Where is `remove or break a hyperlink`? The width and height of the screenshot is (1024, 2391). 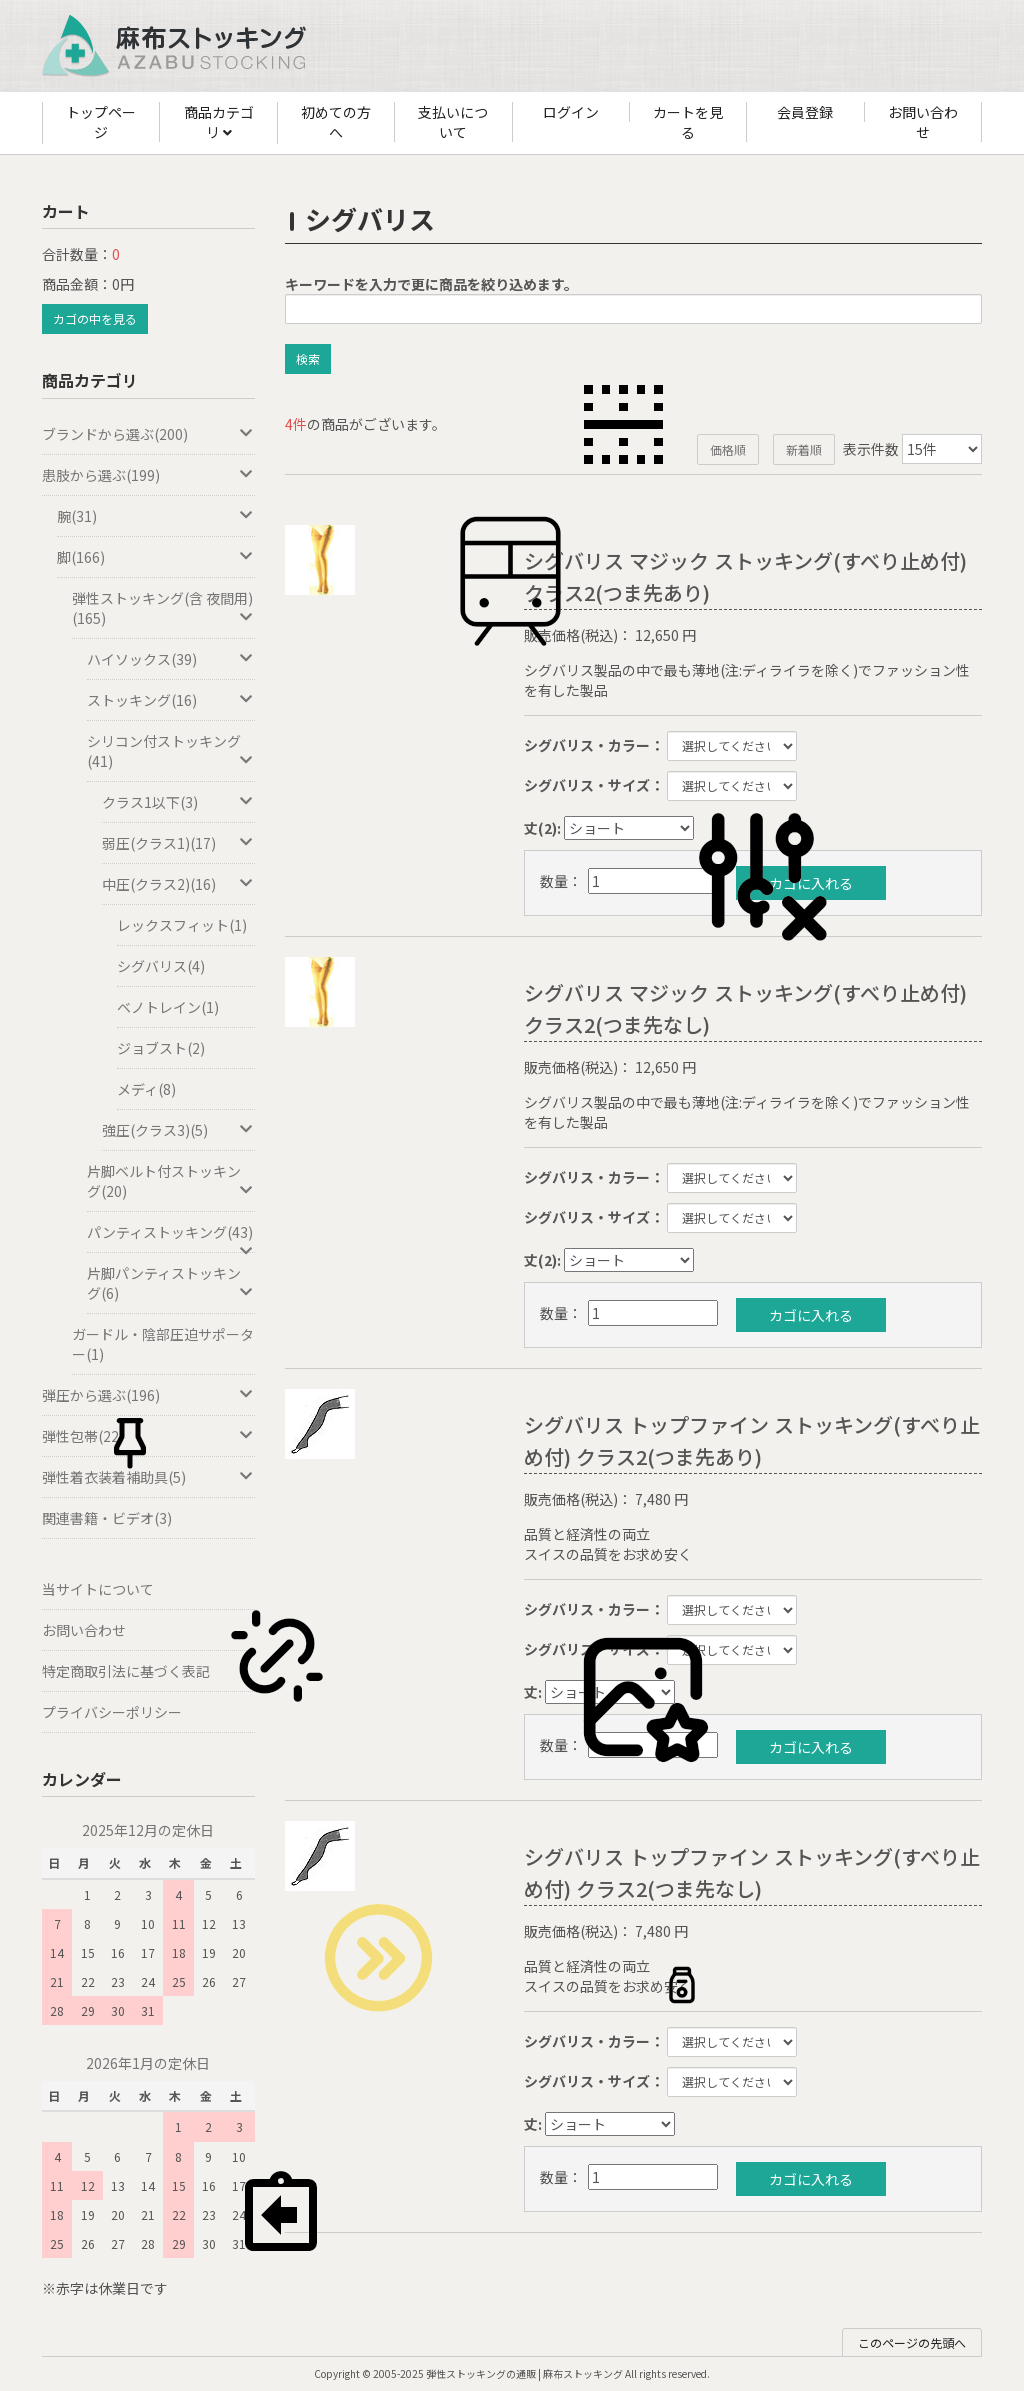
remove or break a hyperlink is located at coordinates (277, 1656).